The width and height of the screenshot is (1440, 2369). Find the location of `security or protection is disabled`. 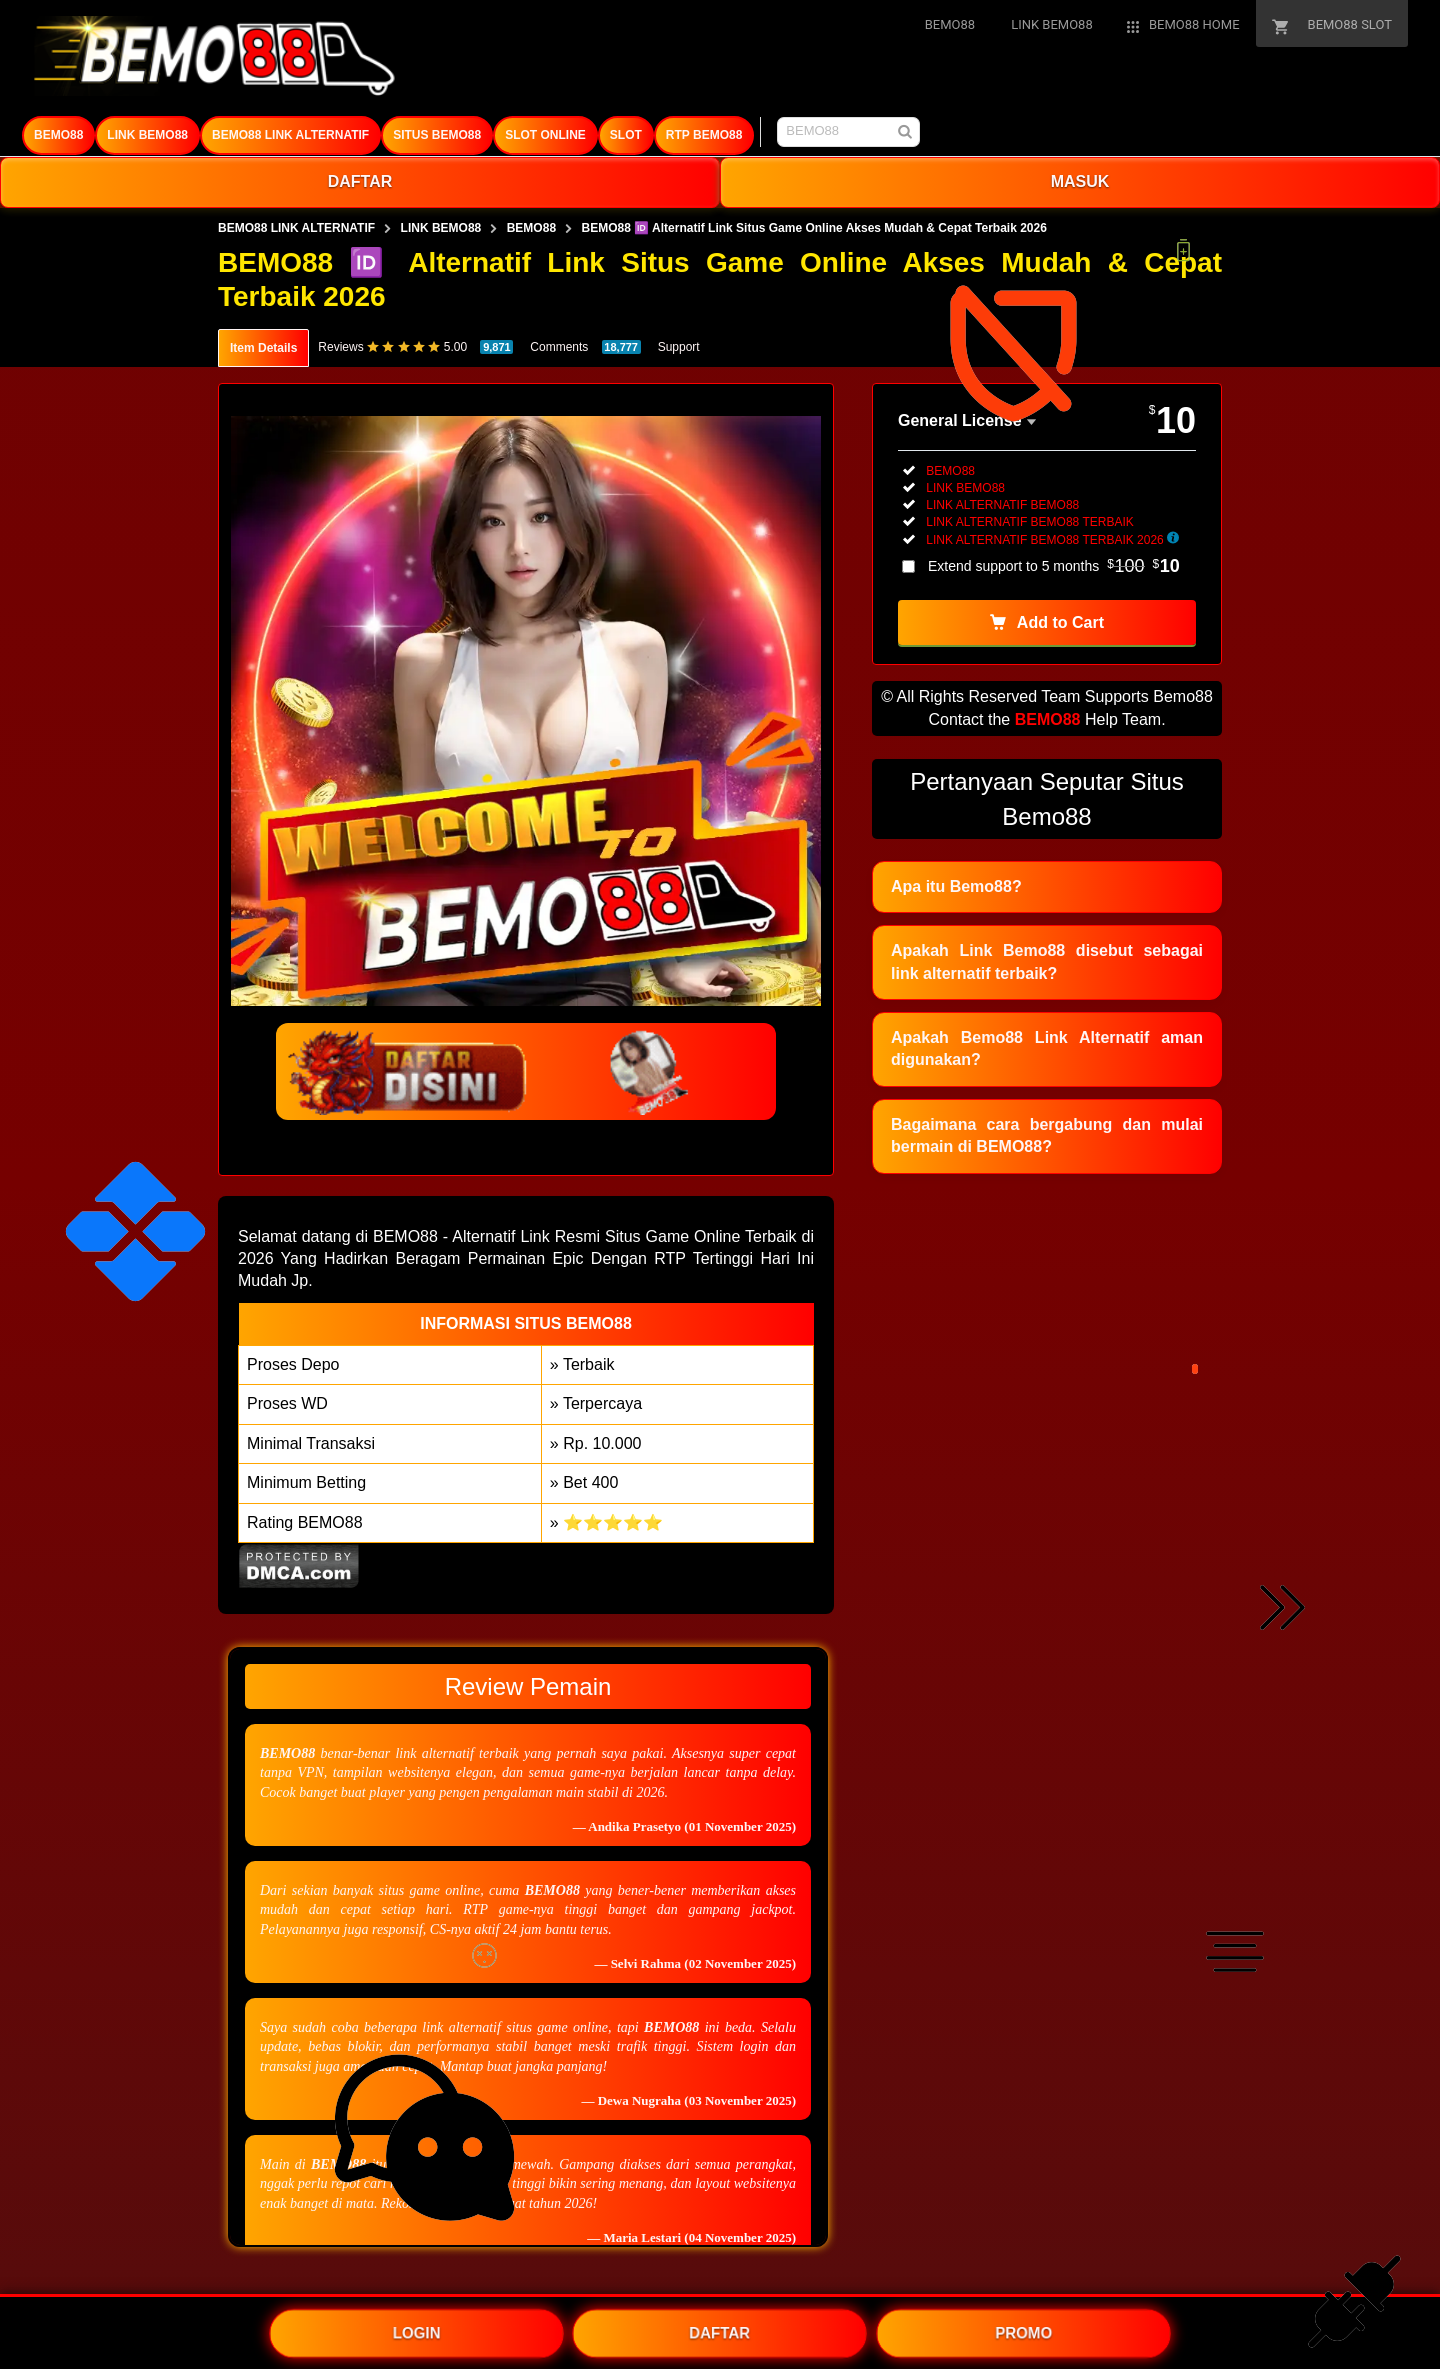

security or protection is disabled is located at coordinates (1013, 348).